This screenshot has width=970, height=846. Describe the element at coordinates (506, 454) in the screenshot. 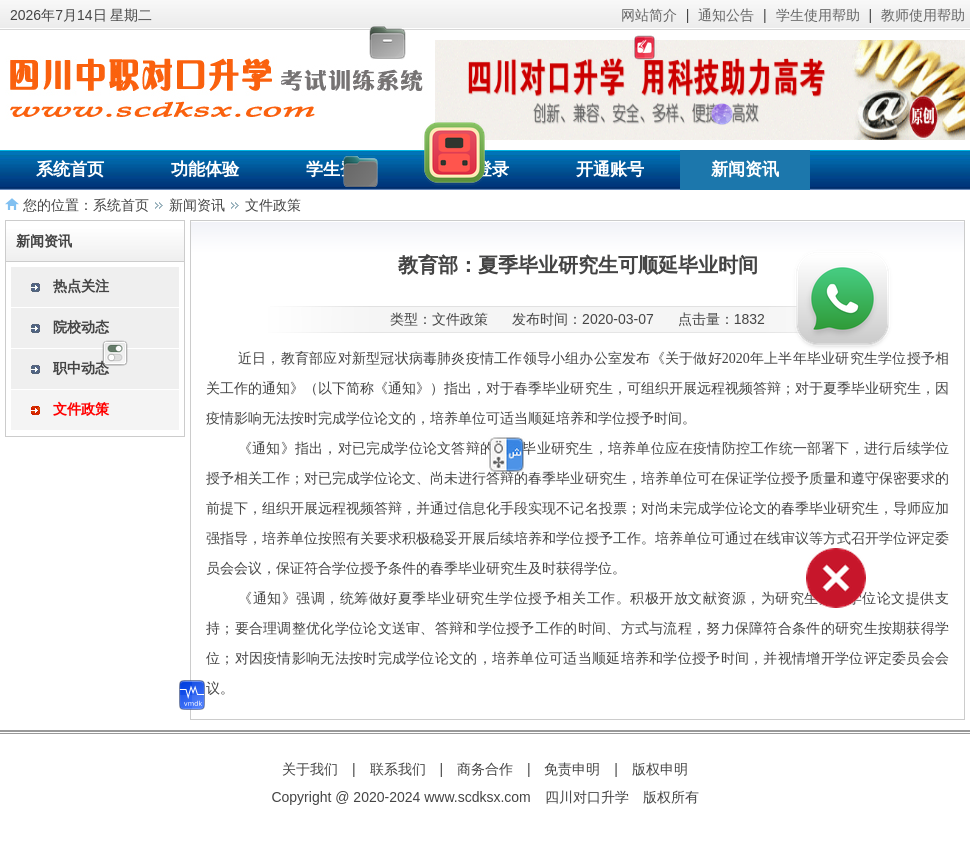

I see `open gnome characters app` at that location.